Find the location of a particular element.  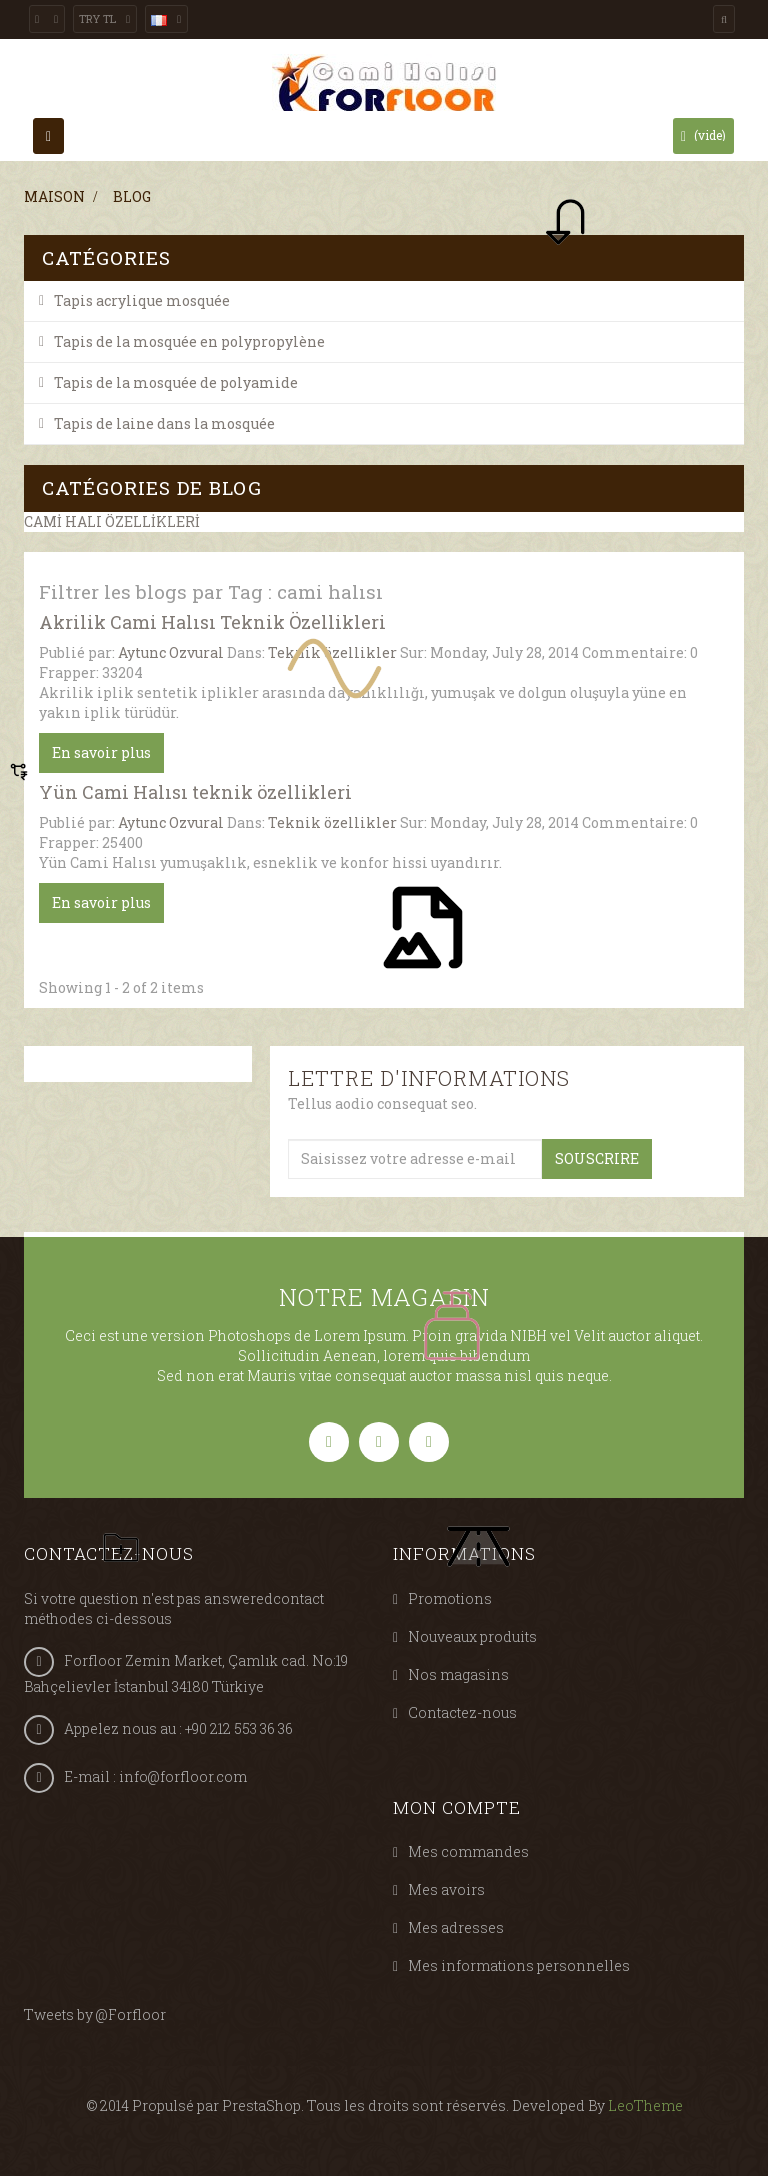

view rupee transaction history is located at coordinates (19, 772).